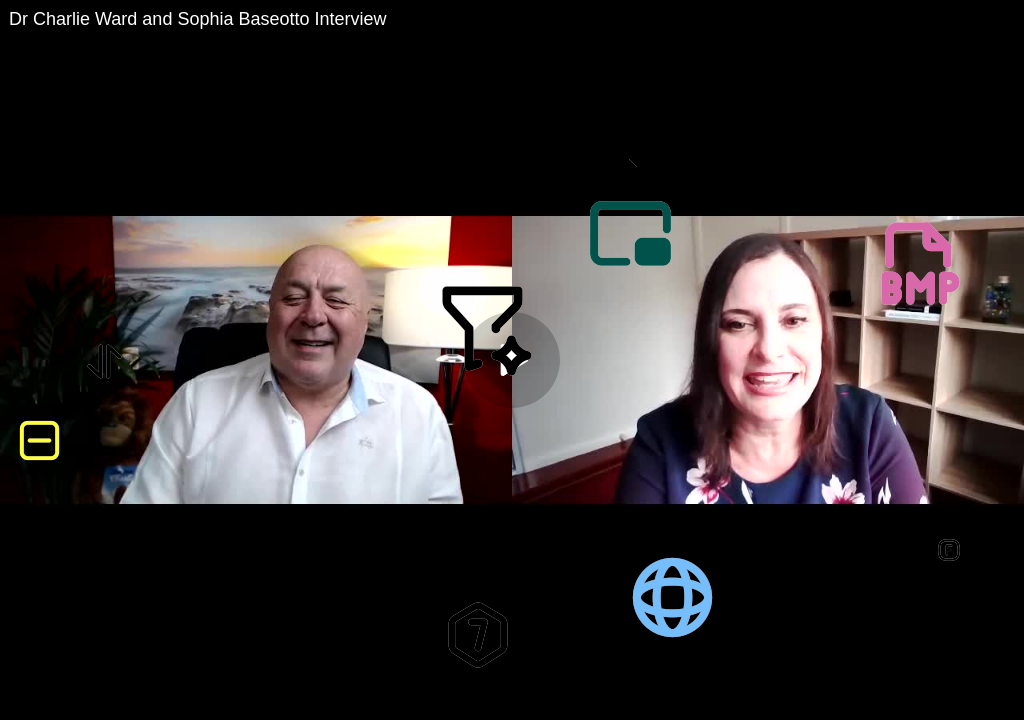 The width and height of the screenshot is (1024, 720). I want to click on enable picture-in-picture mode, so click(630, 233).